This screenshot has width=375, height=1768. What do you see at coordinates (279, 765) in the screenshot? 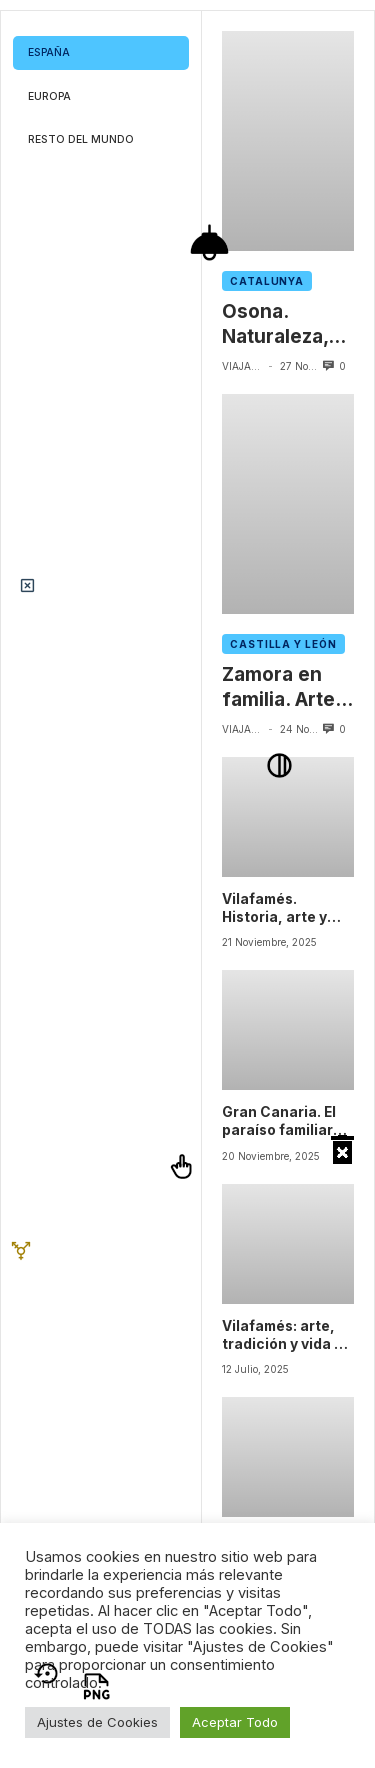
I see `toggle between light and dark mode` at bounding box center [279, 765].